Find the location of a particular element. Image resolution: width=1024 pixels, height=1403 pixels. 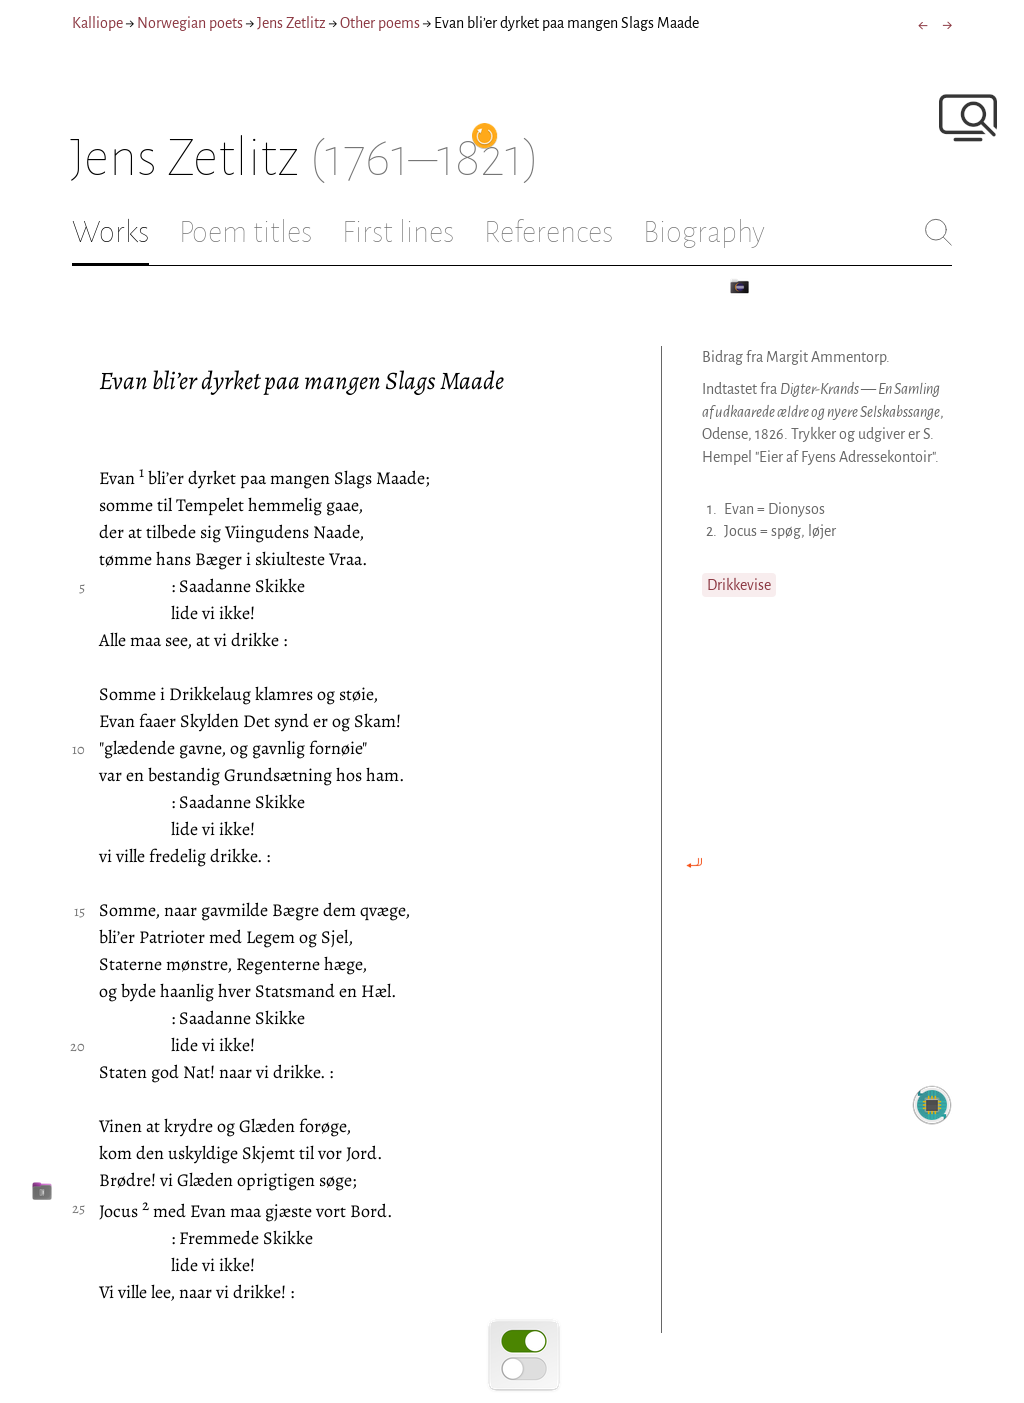

access system diagnostics settings is located at coordinates (968, 116).